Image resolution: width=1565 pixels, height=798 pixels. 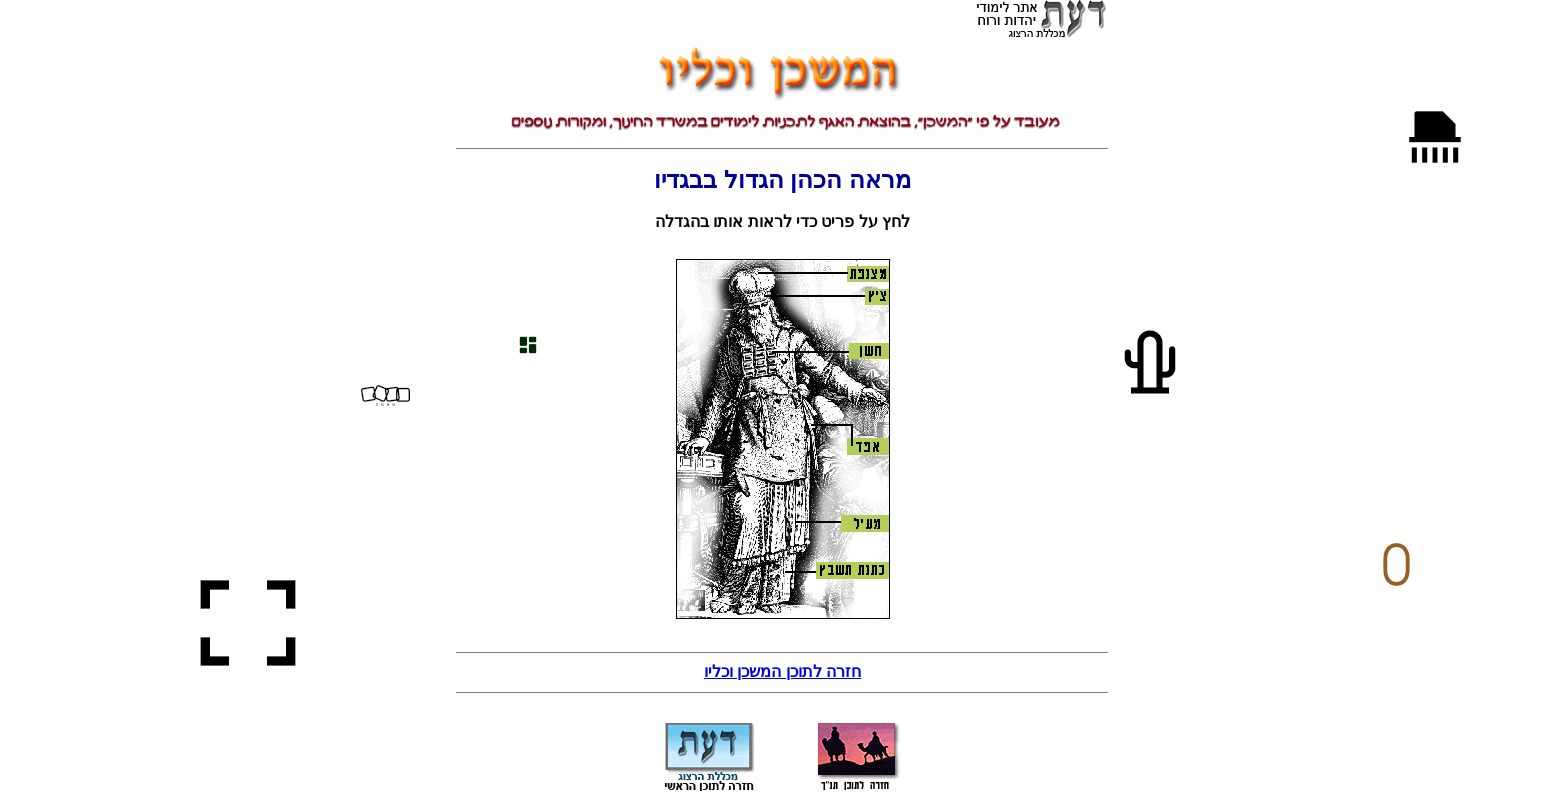 I want to click on indicates desert or arid climate theme, so click(x=1150, y=362).